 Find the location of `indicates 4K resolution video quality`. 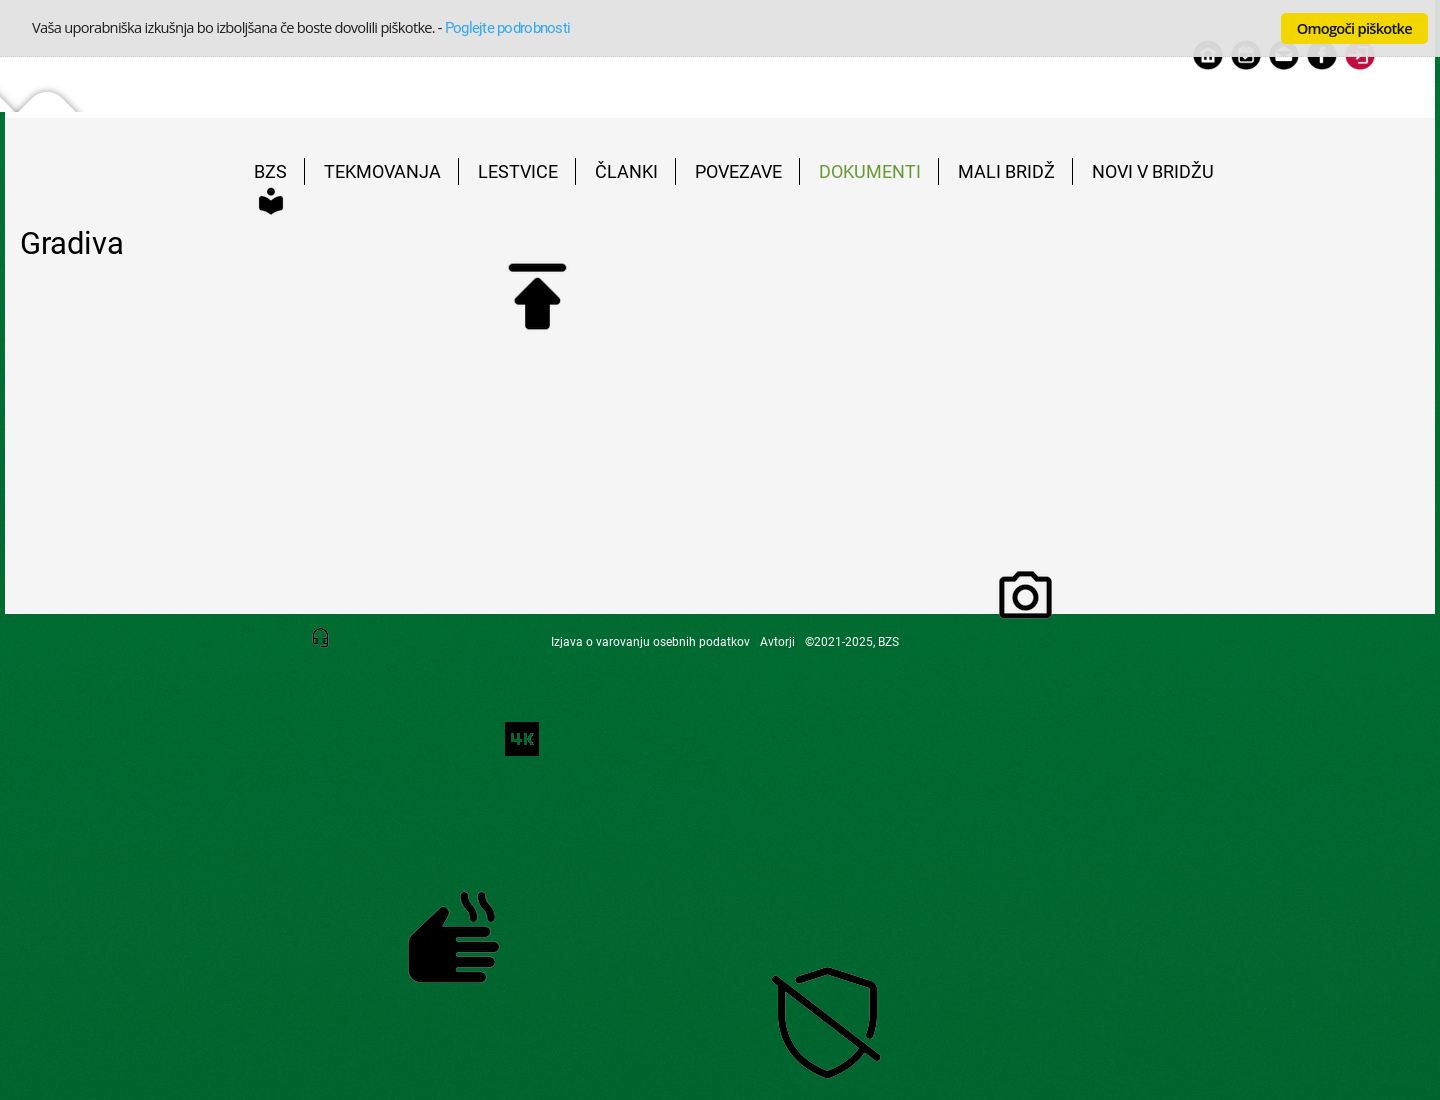

indicates 4K resolution video quality is located at coordinates (522, 739).